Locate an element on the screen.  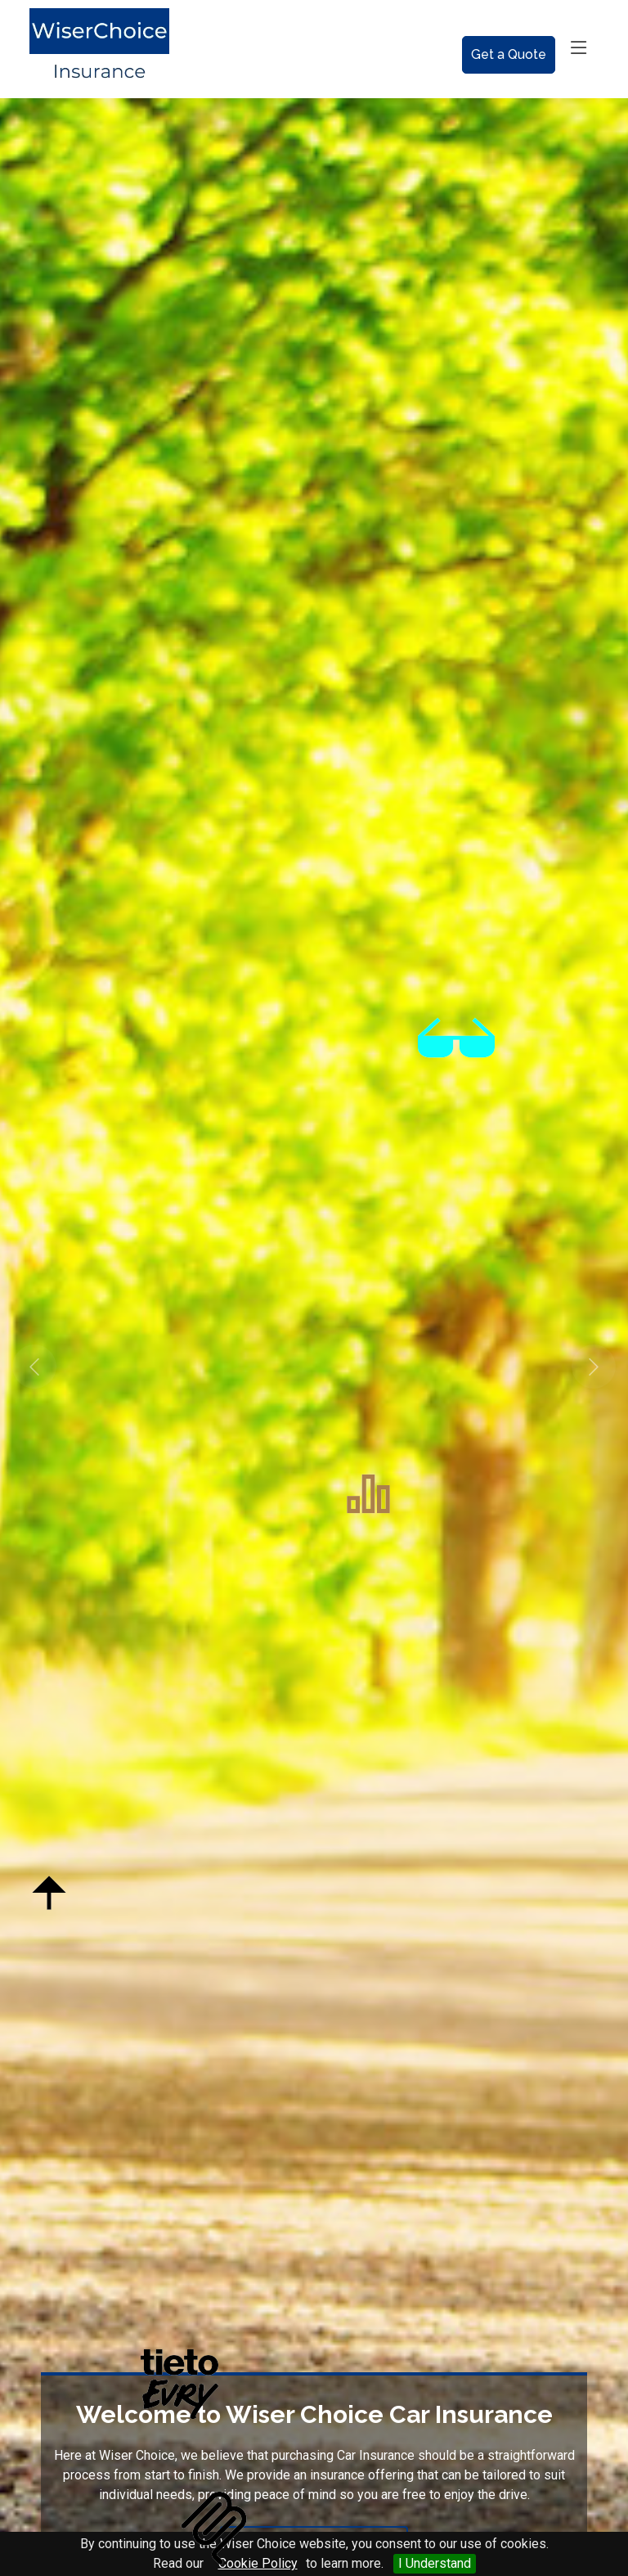
view analytics or statistics is located at coordinates (368, 1493).